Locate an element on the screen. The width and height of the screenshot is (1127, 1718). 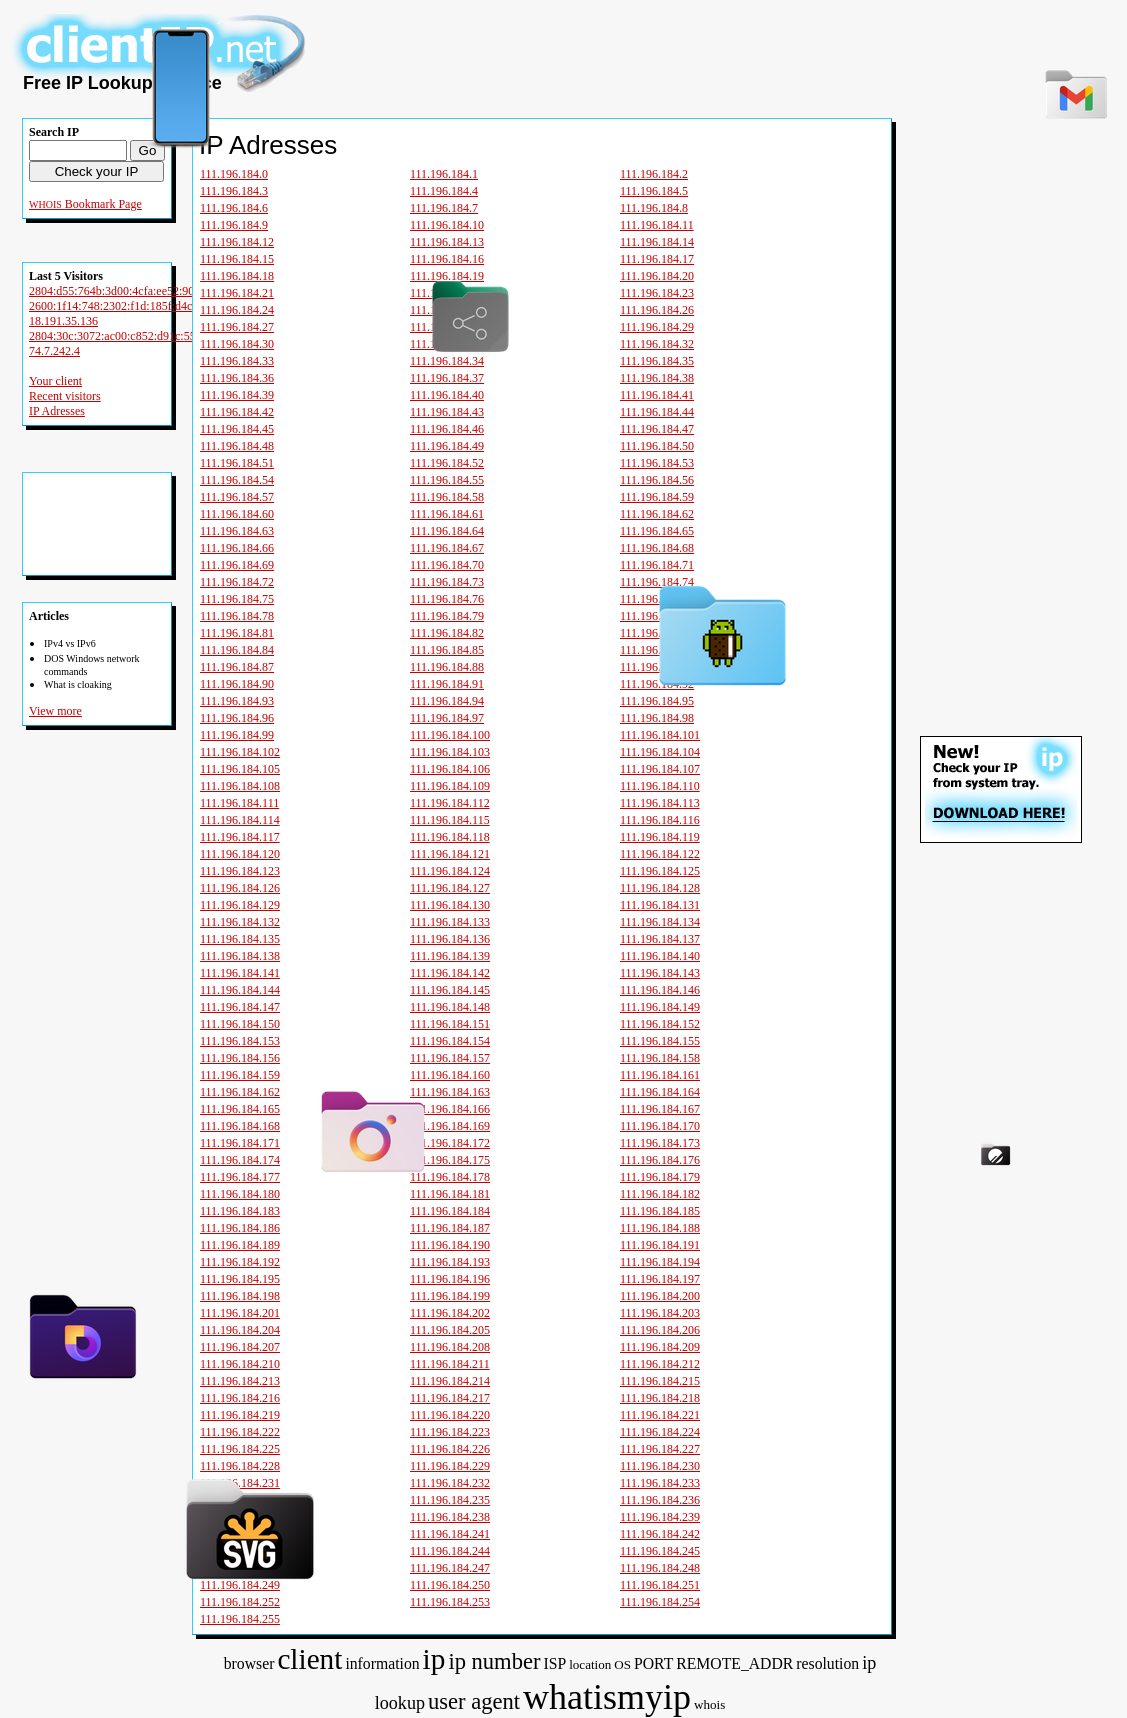
open folder containing svg files is located at coordinates (249, 1532).